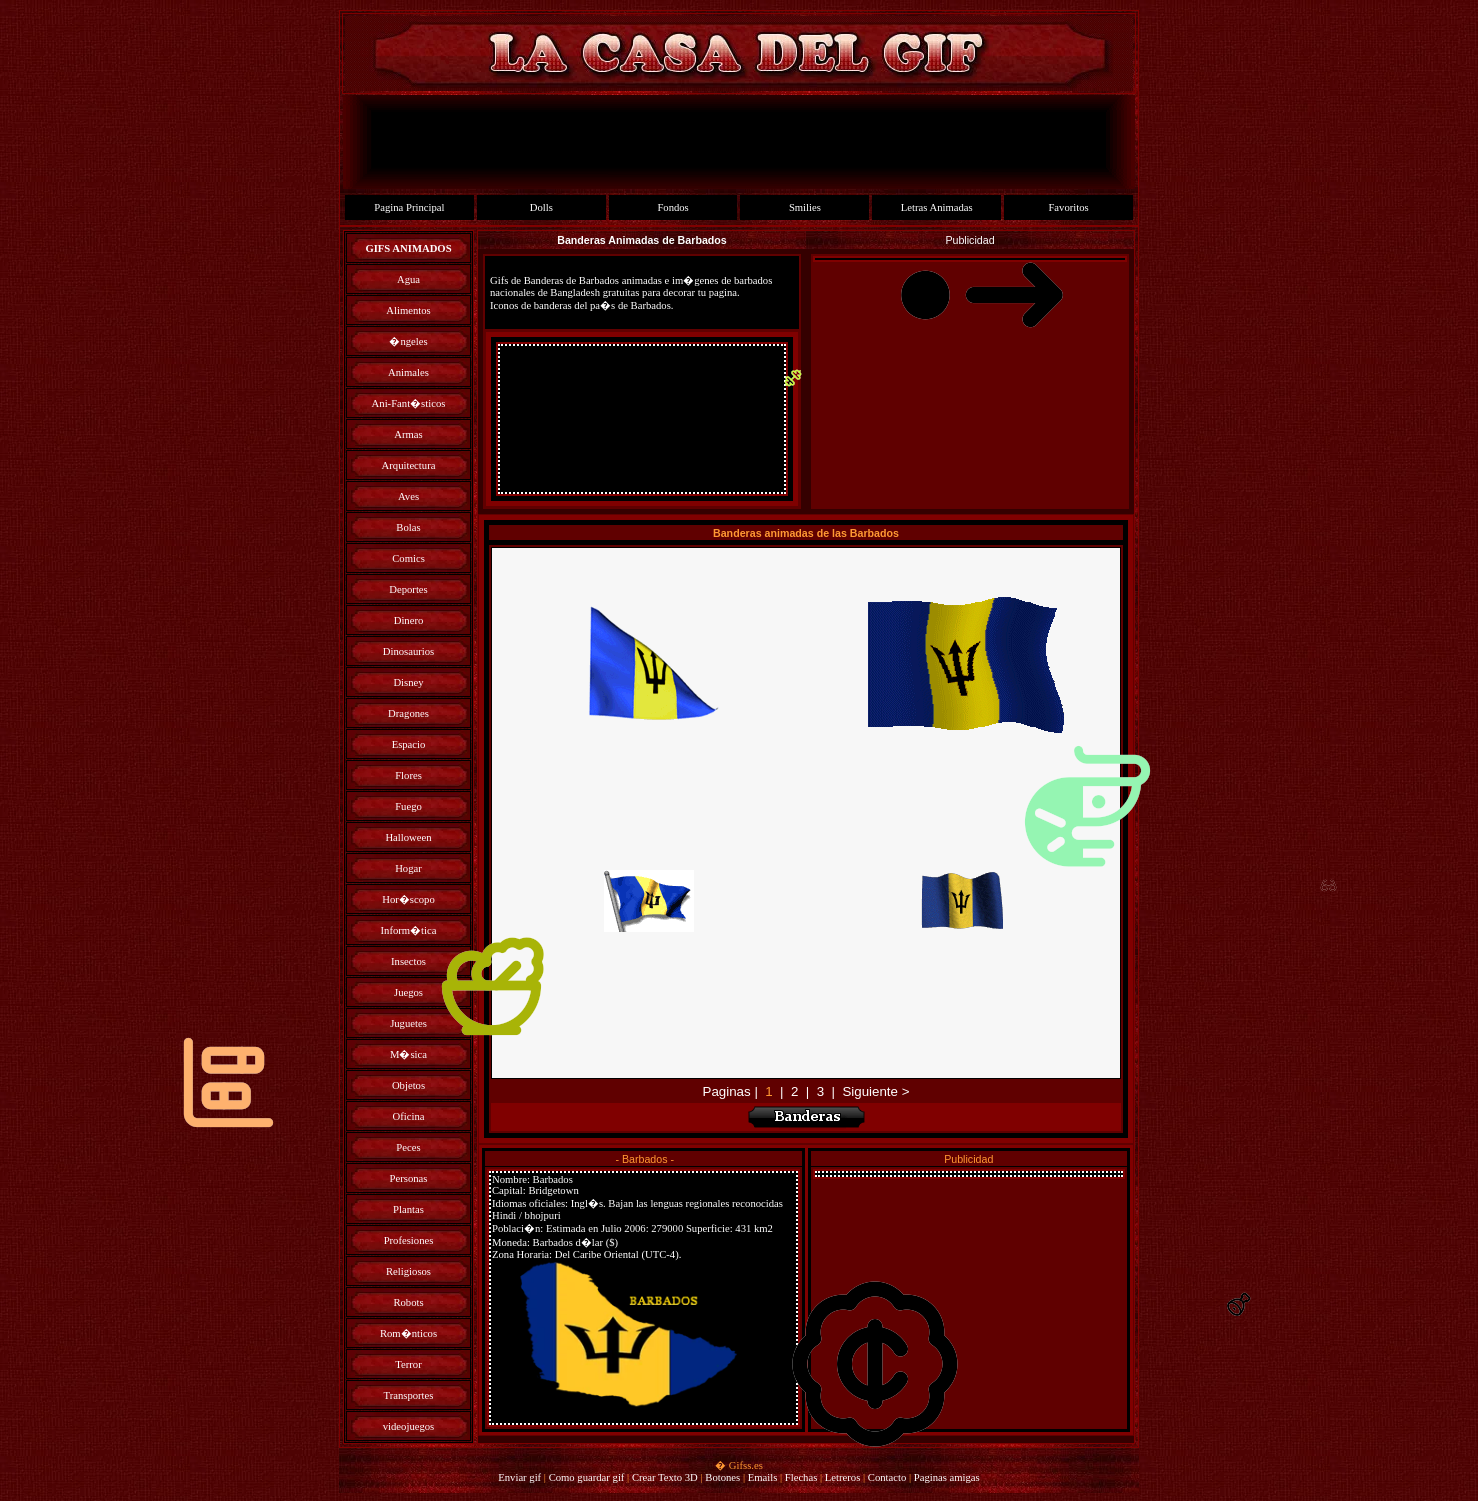 The width and height of the screenshot is (1478, 1501). Describe the element at coordinates (1328, 885) in the screenshot. I see `enable reading mode` at that location.